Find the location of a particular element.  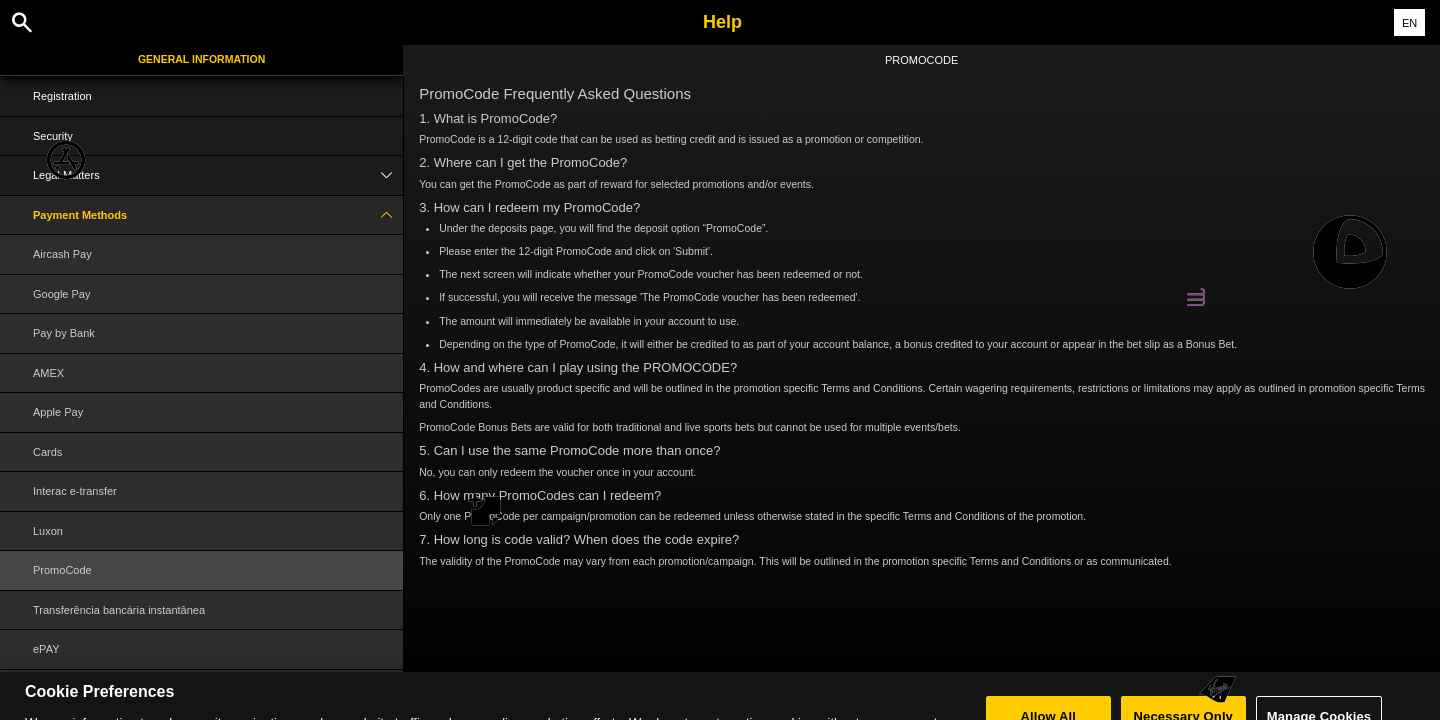

create a new sticky note is located at coordinates (486, 511).